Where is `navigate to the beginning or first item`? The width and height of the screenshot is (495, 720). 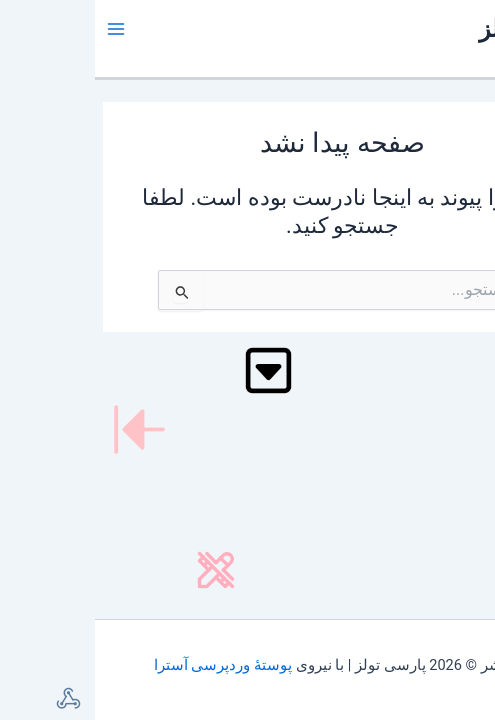 navigate to the beginning or first item is located at coordinates (138, 429).